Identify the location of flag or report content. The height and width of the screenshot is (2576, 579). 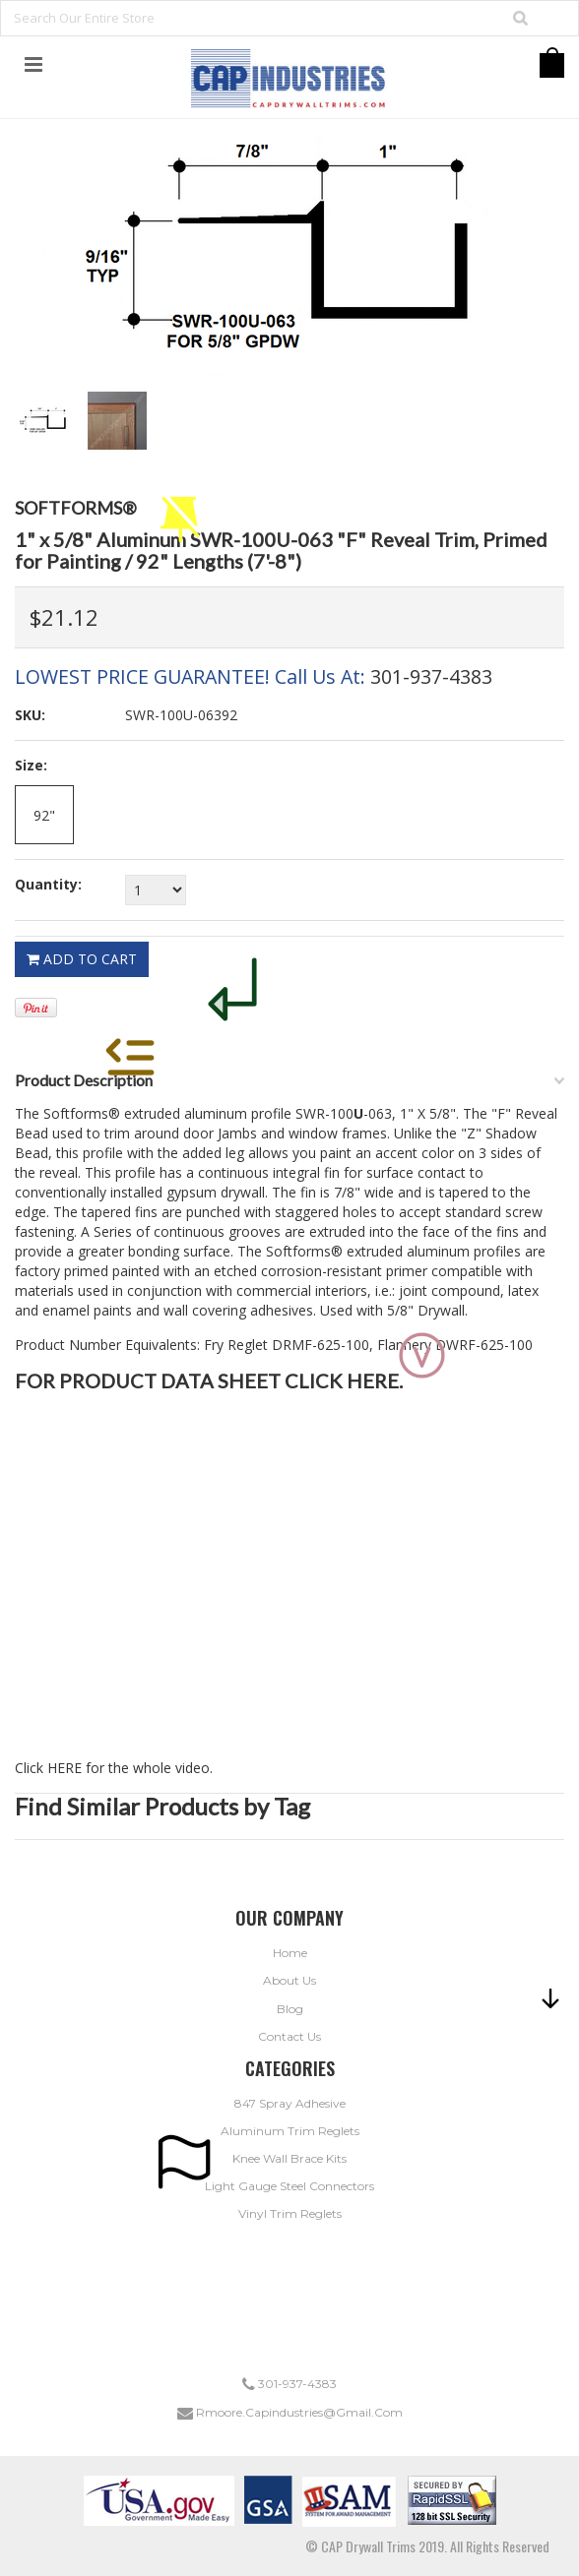
(182, 2161).